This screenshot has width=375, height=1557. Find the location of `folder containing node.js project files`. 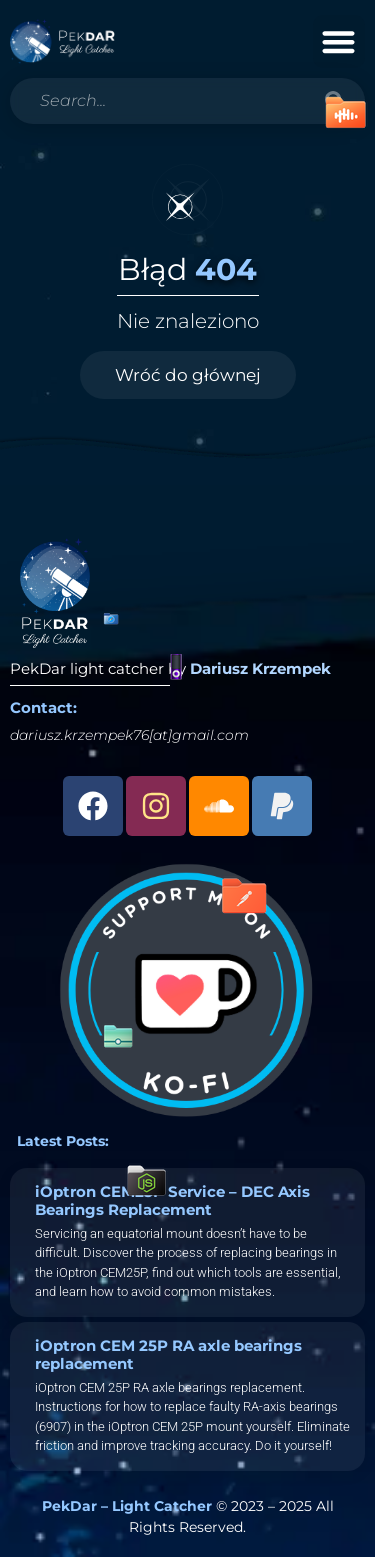

folder containing node.js project files is located at coordinates (146, 1181).